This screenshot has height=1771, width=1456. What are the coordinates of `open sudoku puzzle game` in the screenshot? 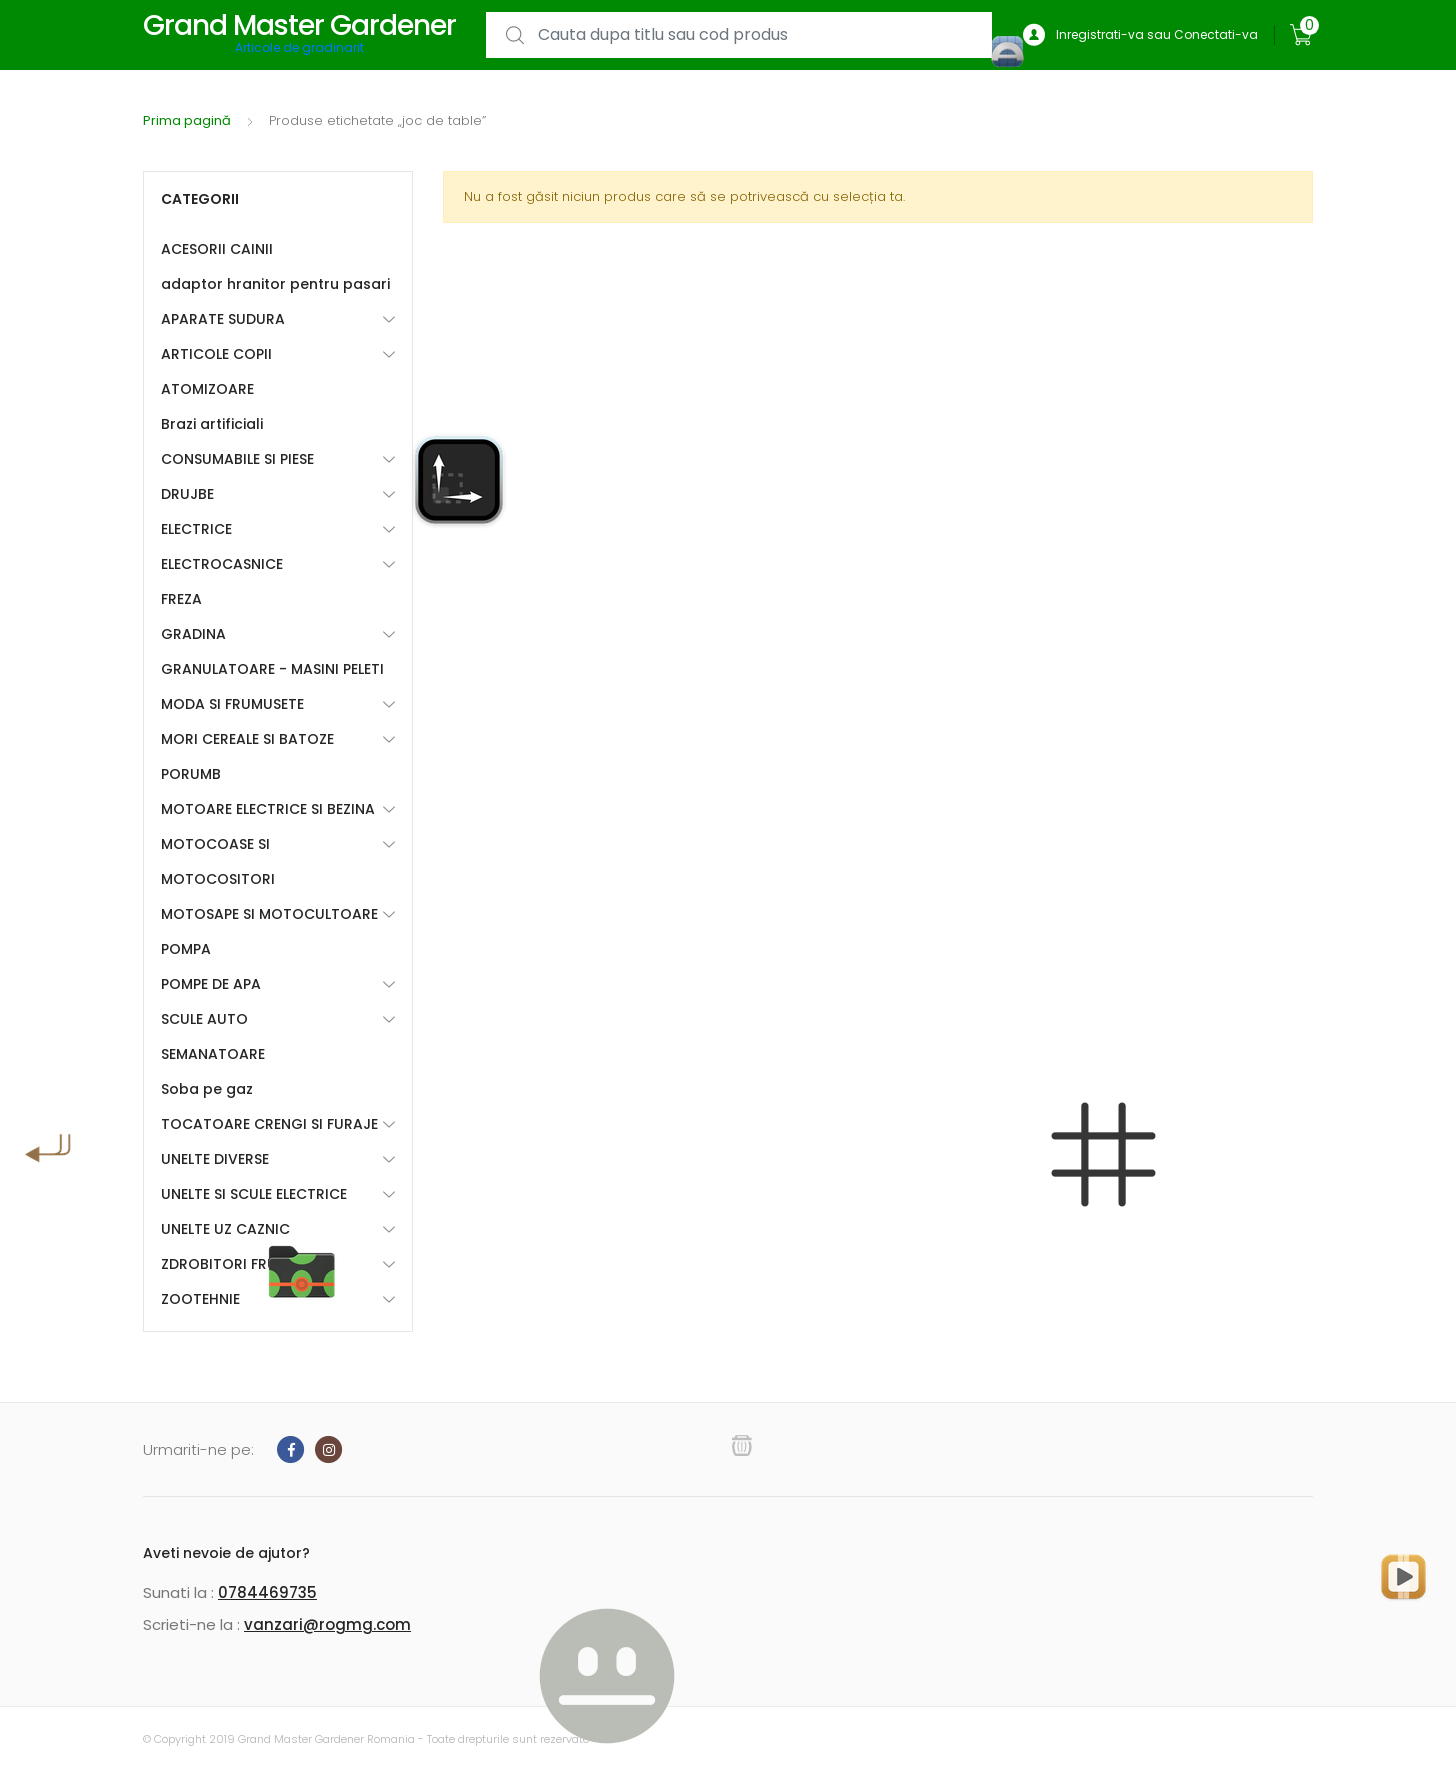 It's located at (1103, 1154).